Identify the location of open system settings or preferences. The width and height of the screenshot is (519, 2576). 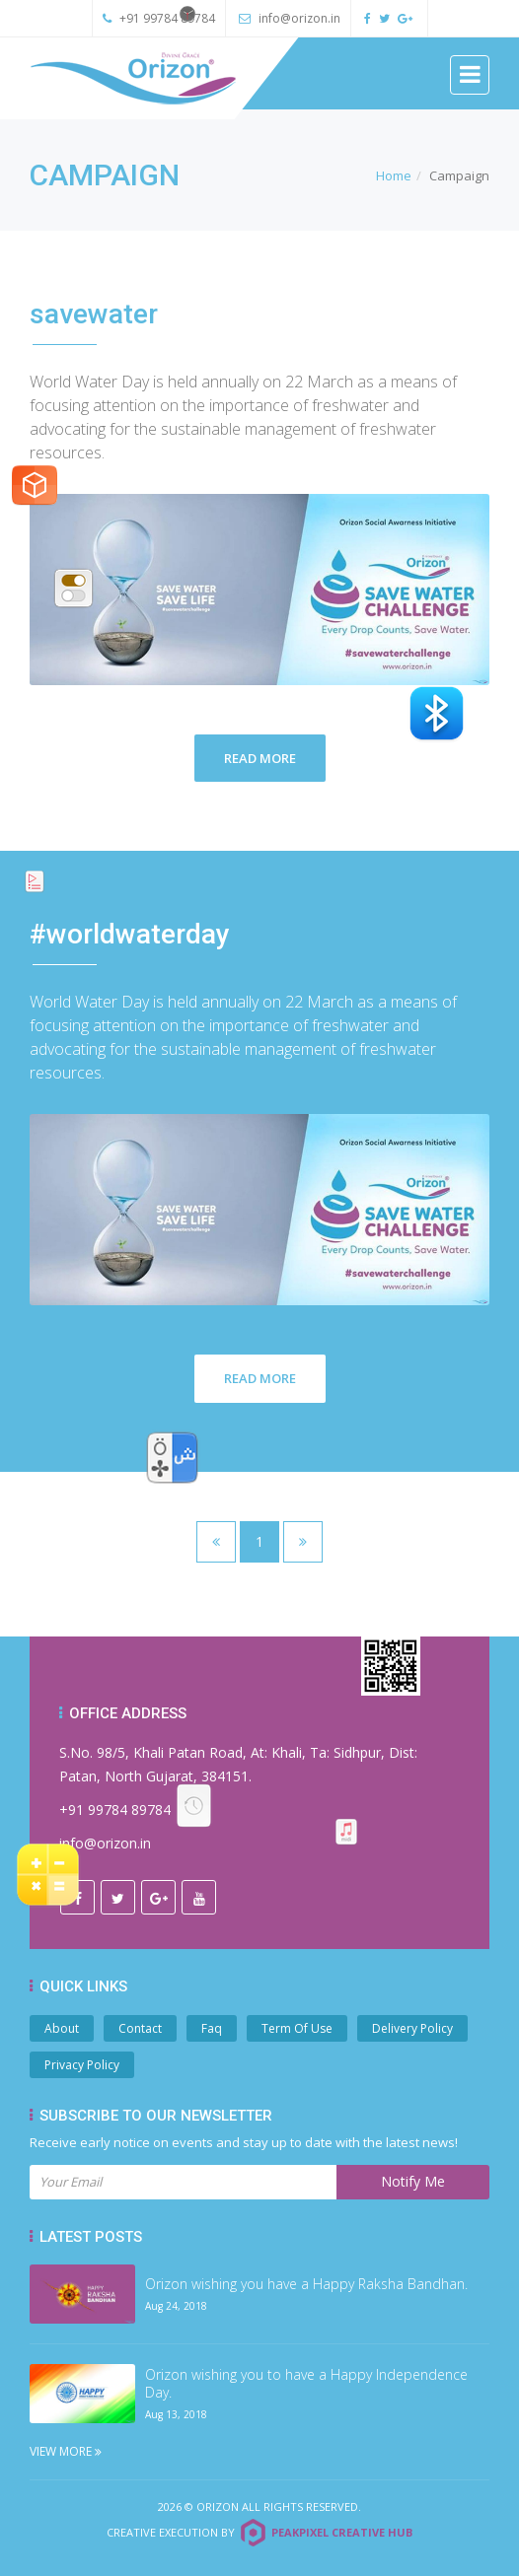
(73, 588).